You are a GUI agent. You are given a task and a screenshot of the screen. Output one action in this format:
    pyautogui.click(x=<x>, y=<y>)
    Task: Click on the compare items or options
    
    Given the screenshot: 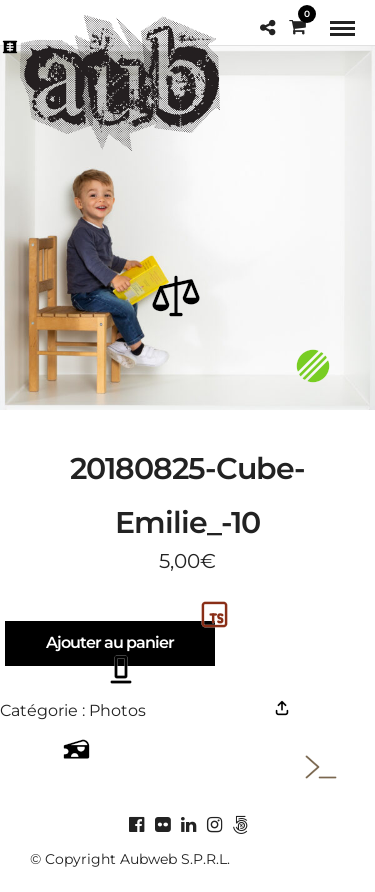 What is the action you would take?
    pyautogui.click(x=176, y=296)
    